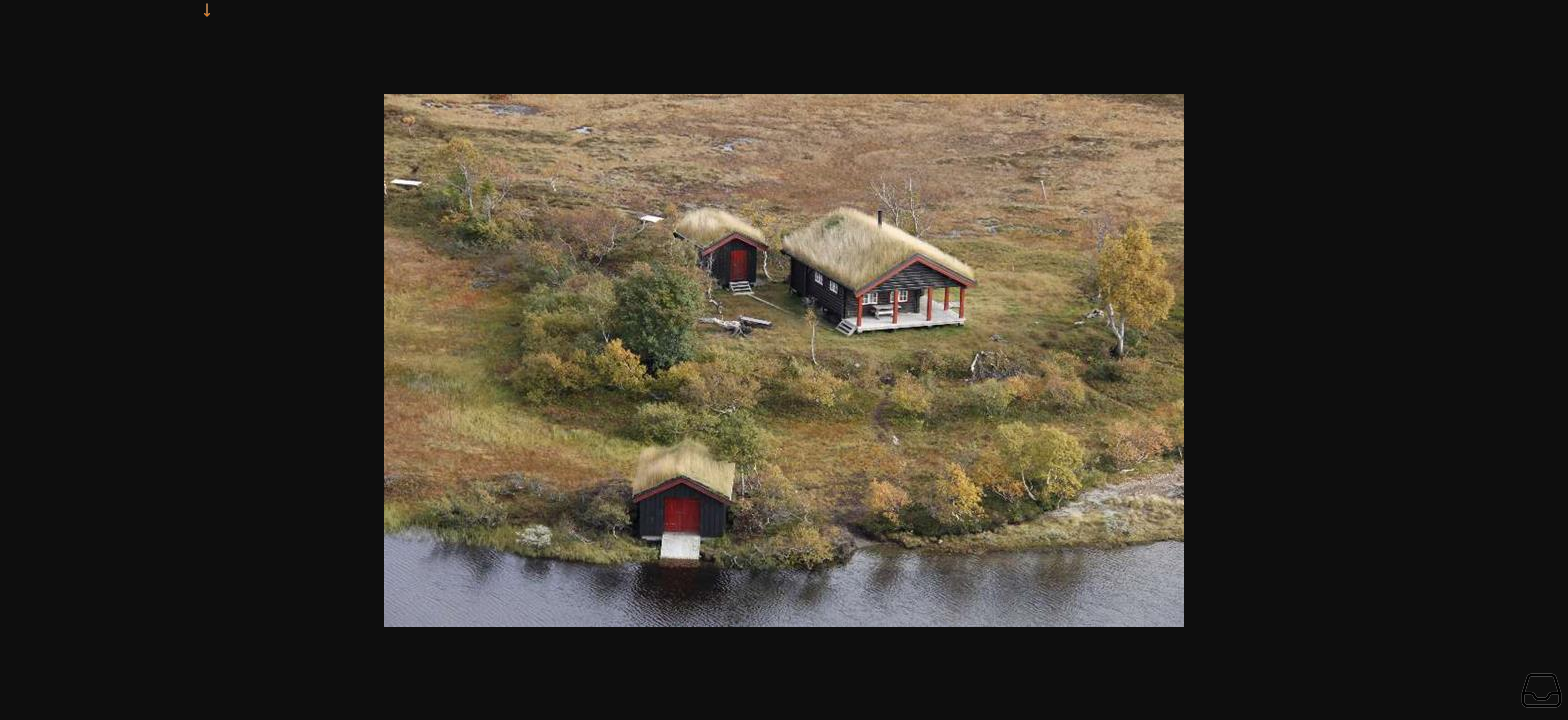 The height and width of the screenshot is (720, 1568). Describe the element at coordinates (207, 10) in the screenshot. I see `scroll down for more content` at that location.